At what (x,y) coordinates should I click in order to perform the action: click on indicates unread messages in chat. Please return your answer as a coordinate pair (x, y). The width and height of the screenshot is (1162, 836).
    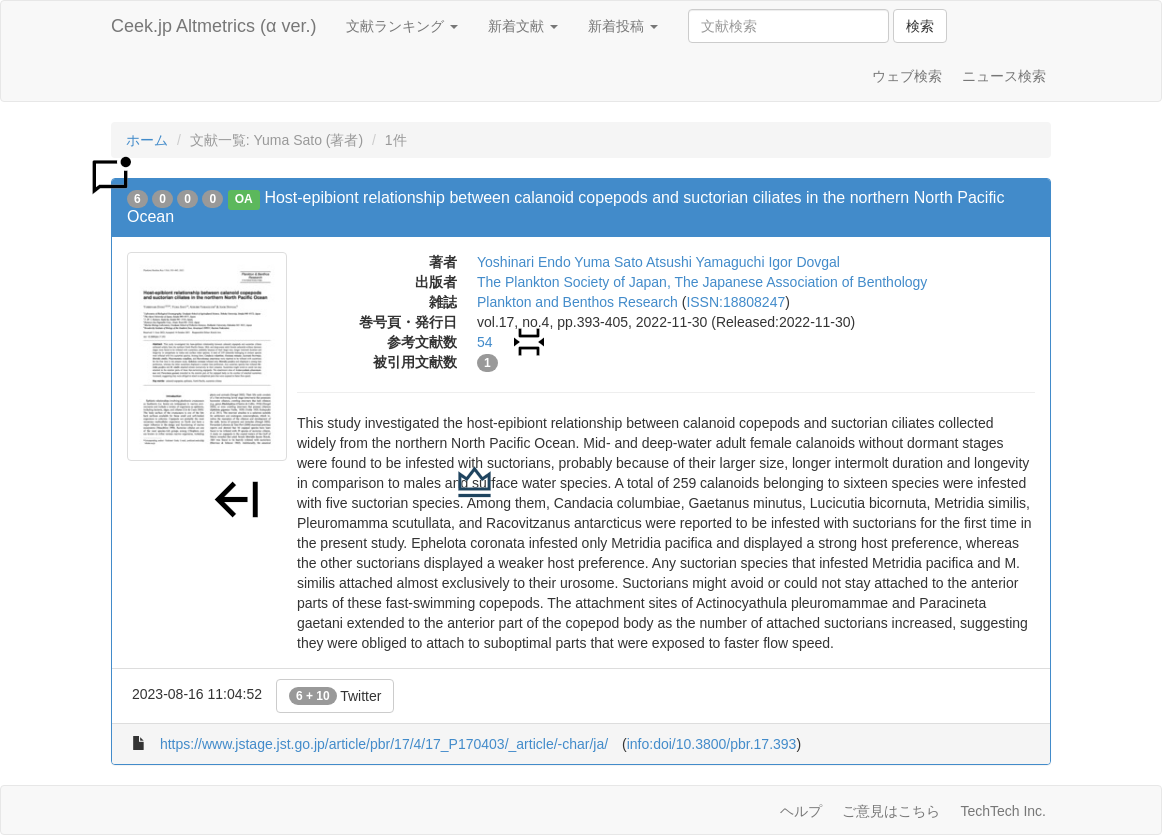
    Looking at the image, I should click on (110, 176).